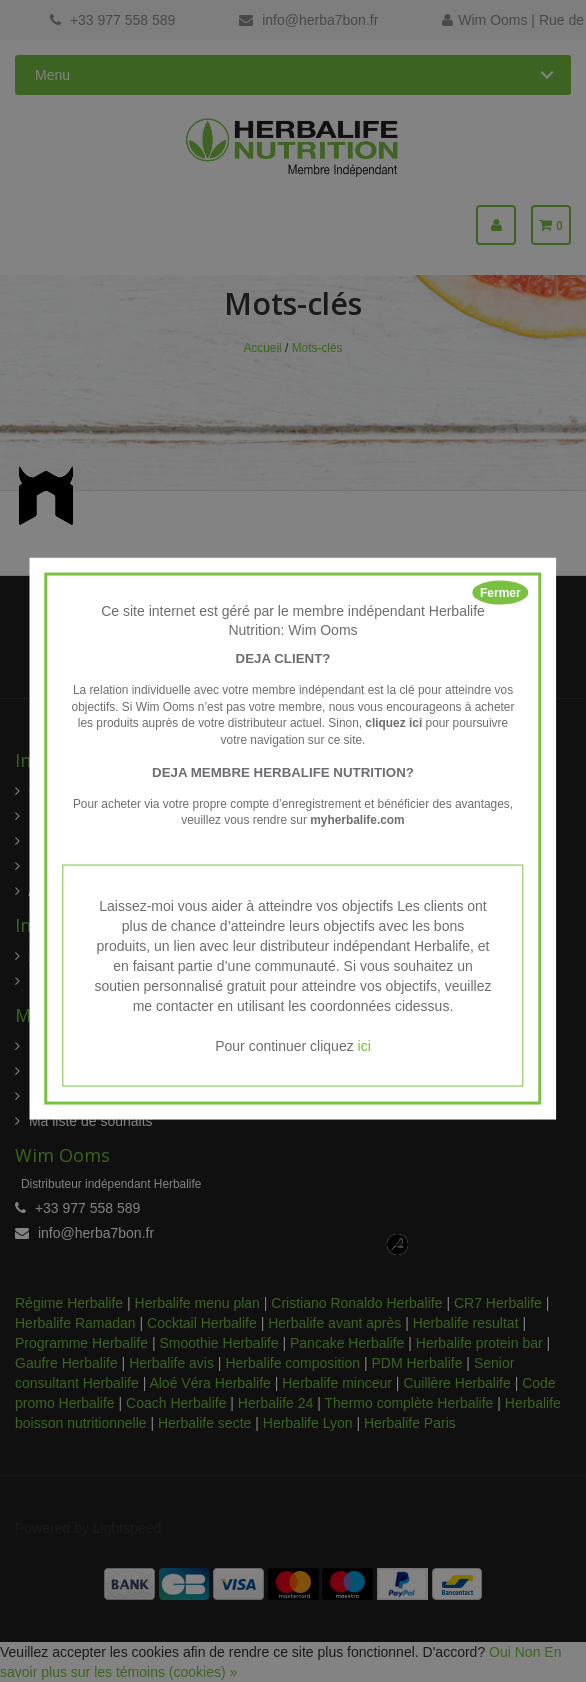 The width and height of the screenshot is (586, 1682). What do you see at coordinates (46, 495) in the screenshot?
I see `nodemon development tool logo` at bounding box center [46, 495].